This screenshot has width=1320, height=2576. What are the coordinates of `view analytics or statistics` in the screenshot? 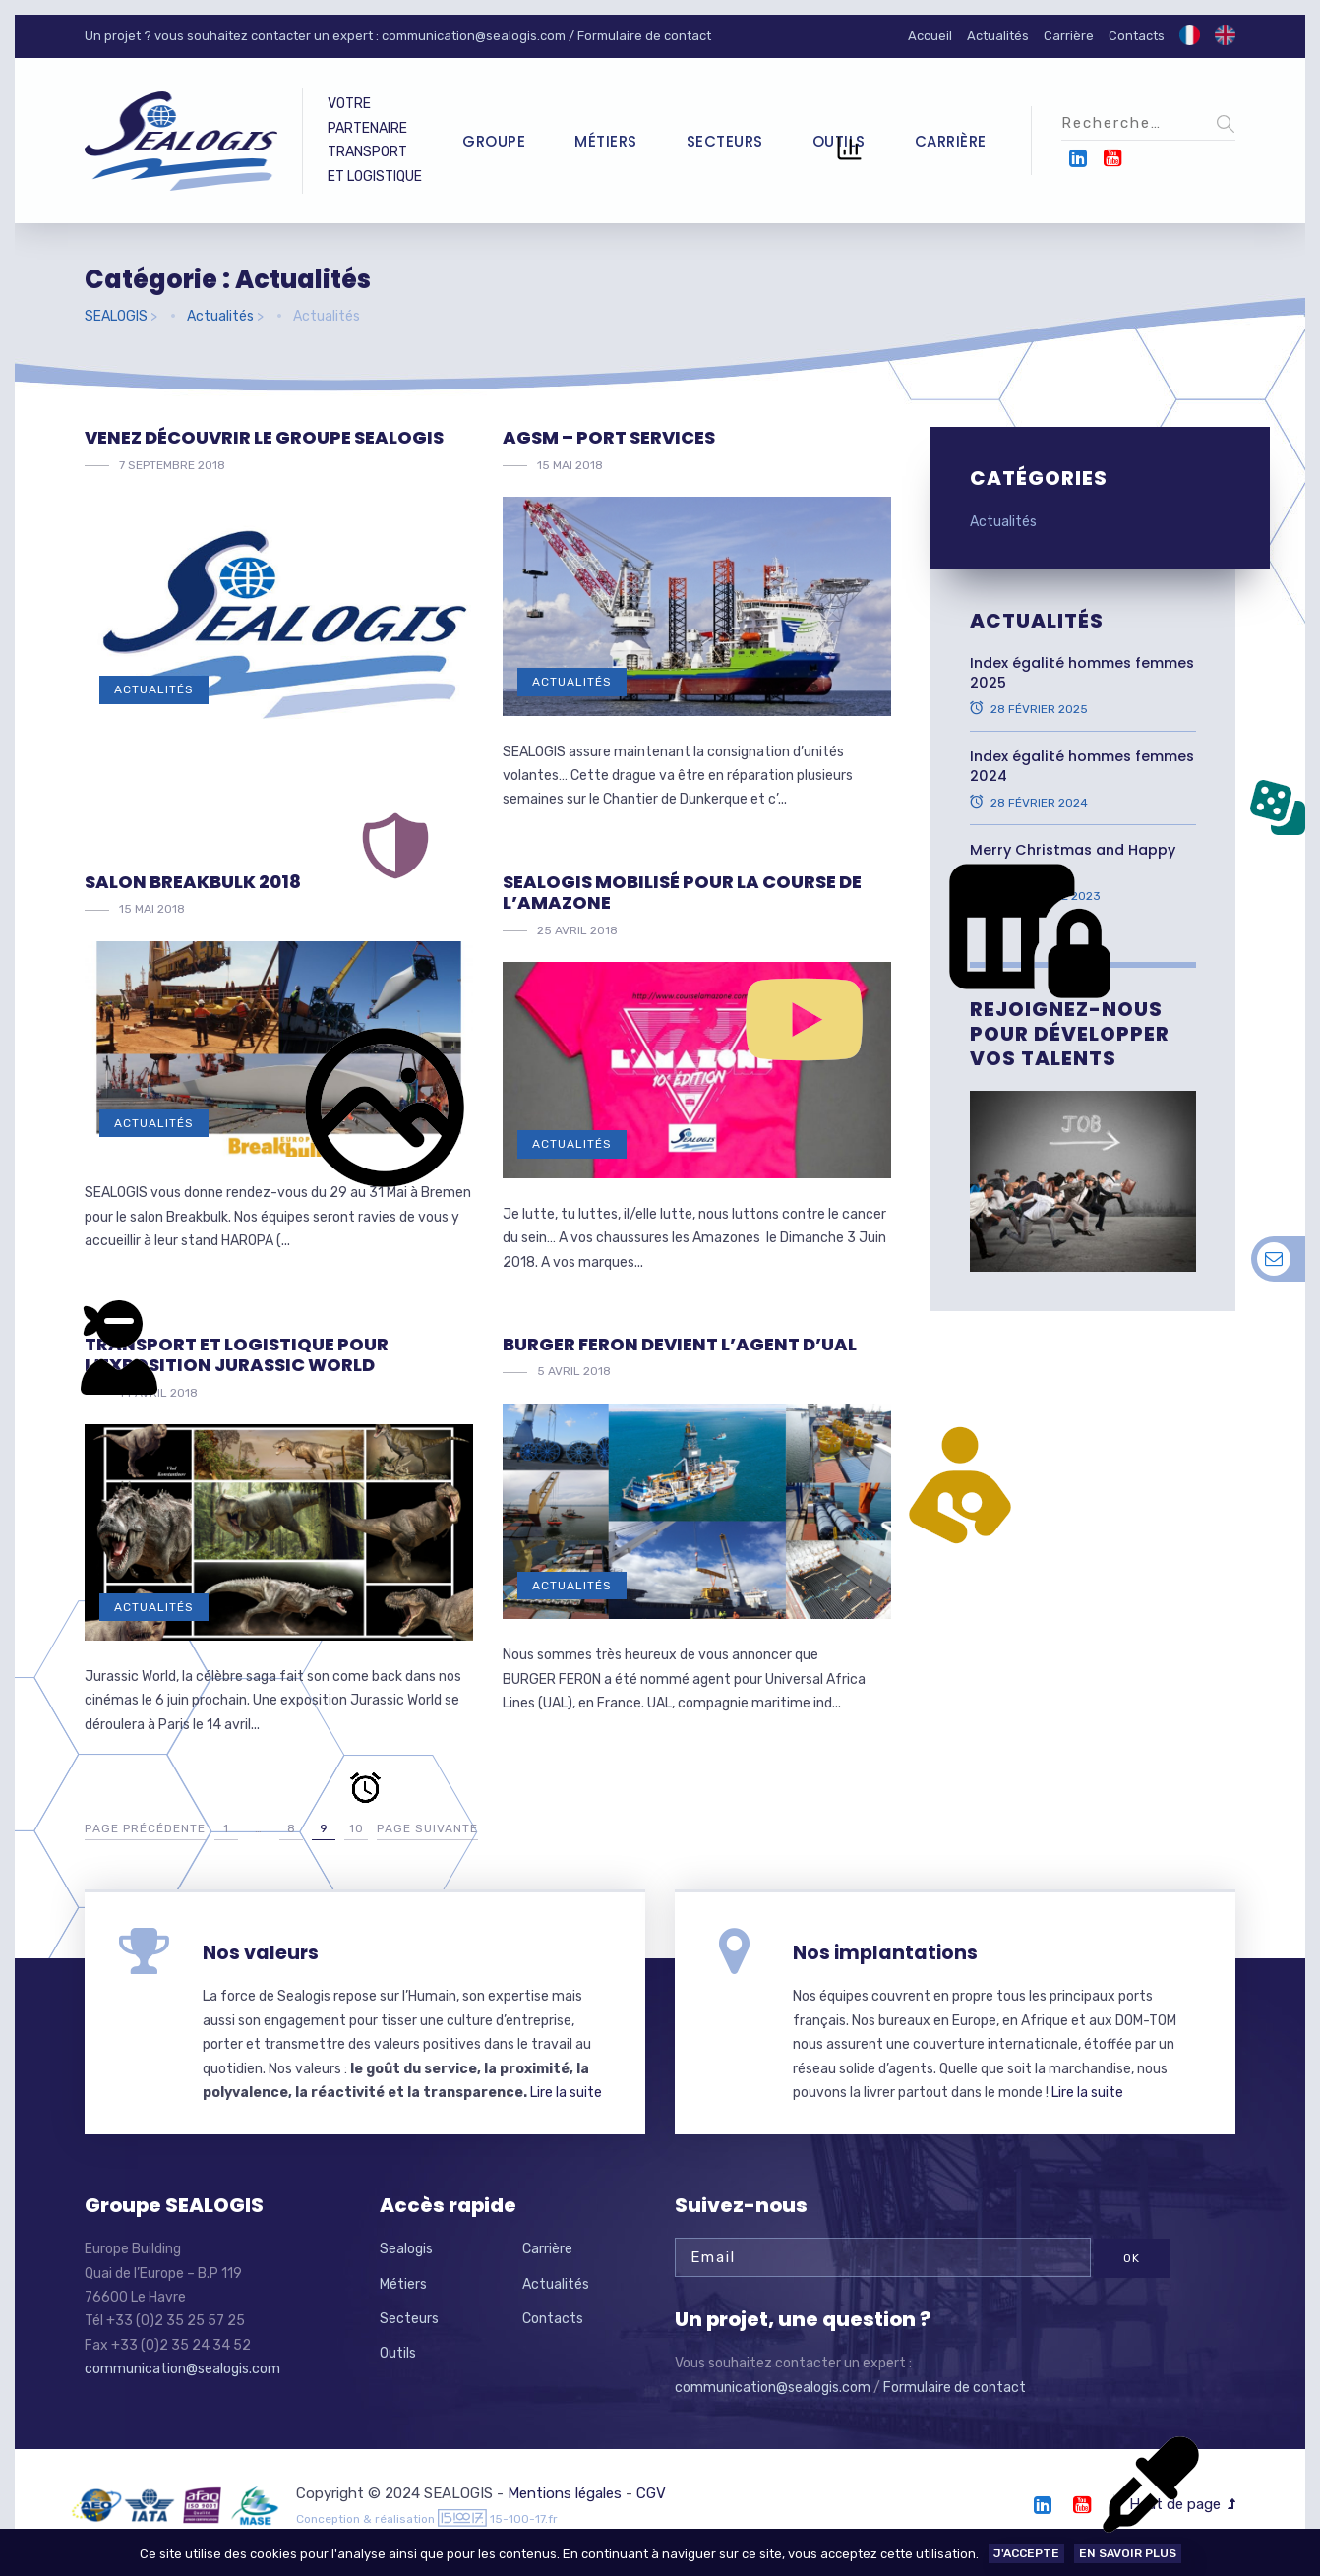 It's located at (849, 148).